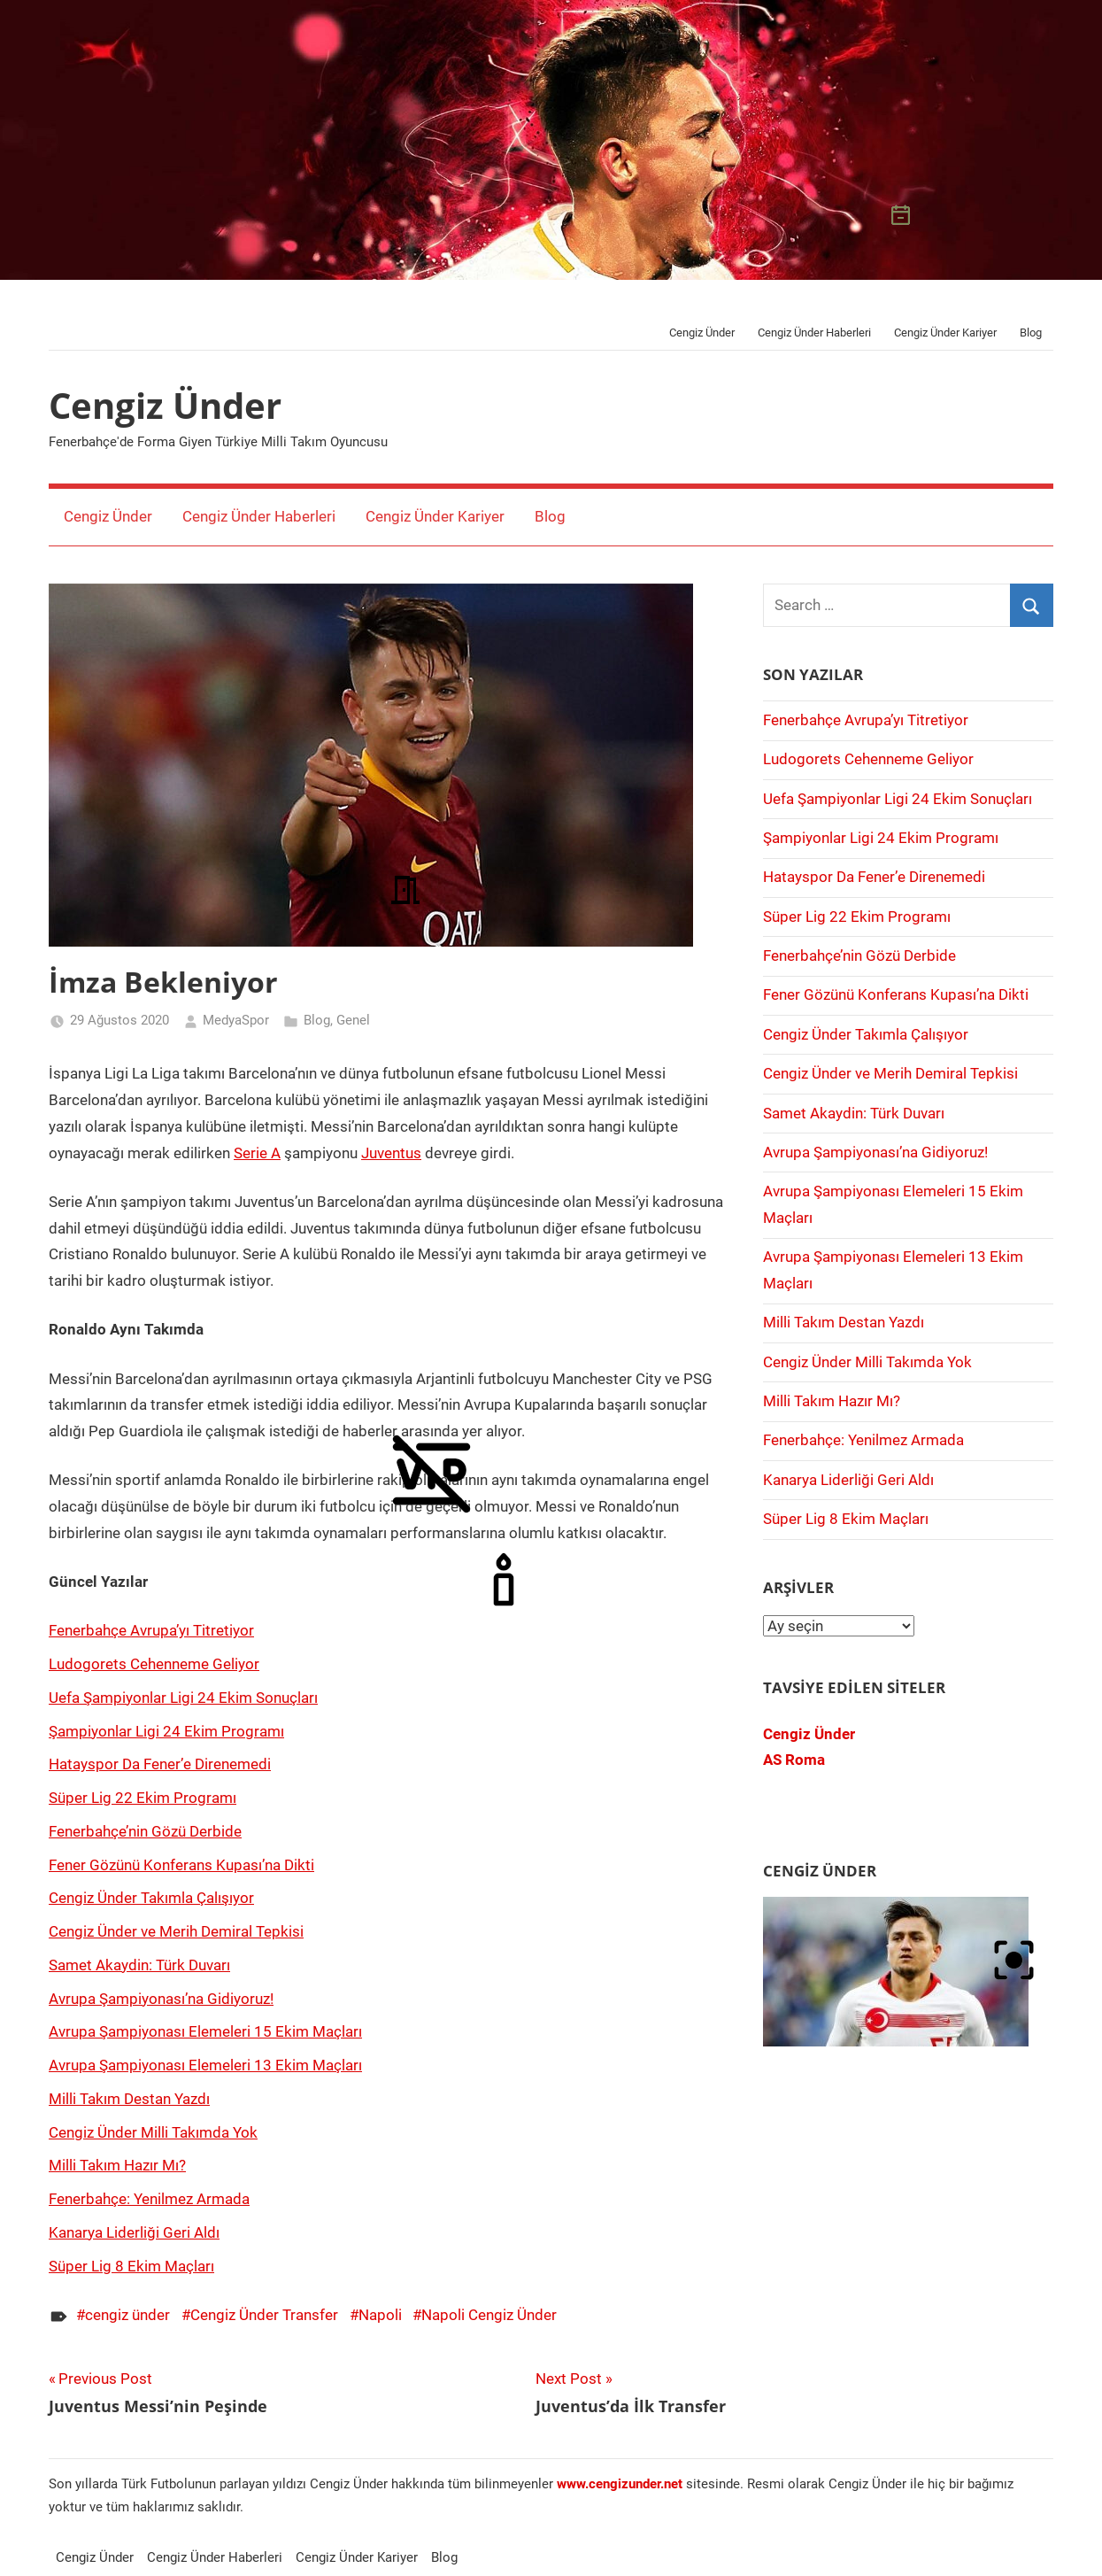 The width and height of the screenshot is (1102, 2576). What do you see at coordinates (504, 1581) in the screenshot?
I see `access candle or ambient lighting settings` at bounding box center [504, 1581].